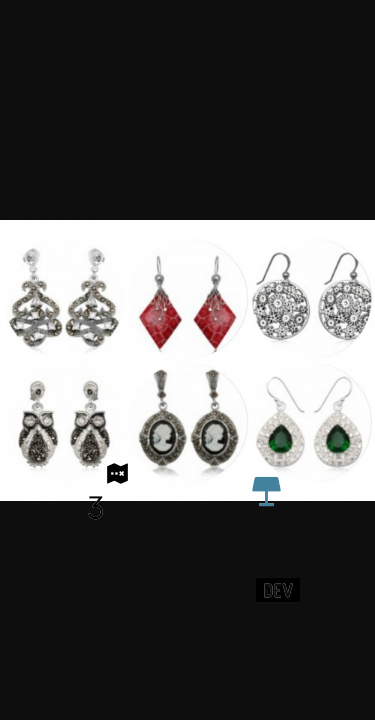 This screenshot has width=375, height=720. Describe the element at coordinates (95, 507) in the screenshot. I see `select number 3 from a list or sequence` at that location.